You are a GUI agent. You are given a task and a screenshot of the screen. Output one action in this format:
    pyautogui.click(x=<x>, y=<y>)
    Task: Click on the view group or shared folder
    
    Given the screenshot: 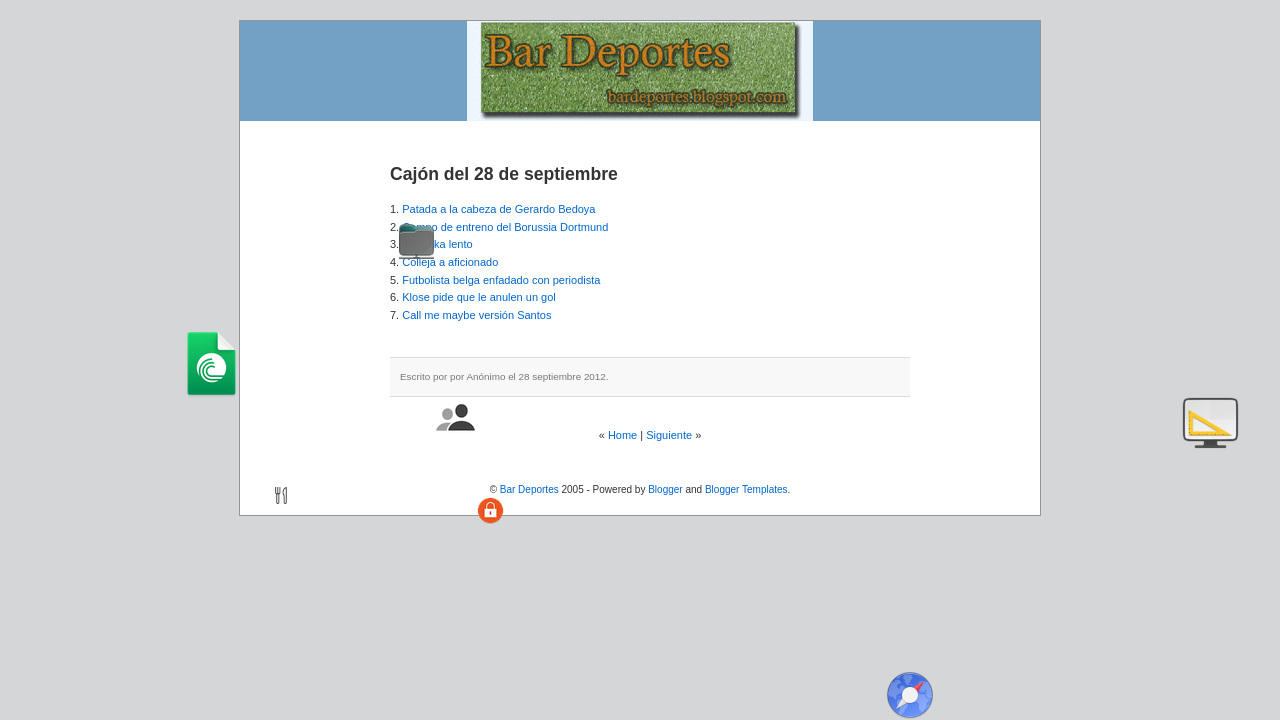 What is the action you would take?
    pyautogui.click(x=455, y=413)
    